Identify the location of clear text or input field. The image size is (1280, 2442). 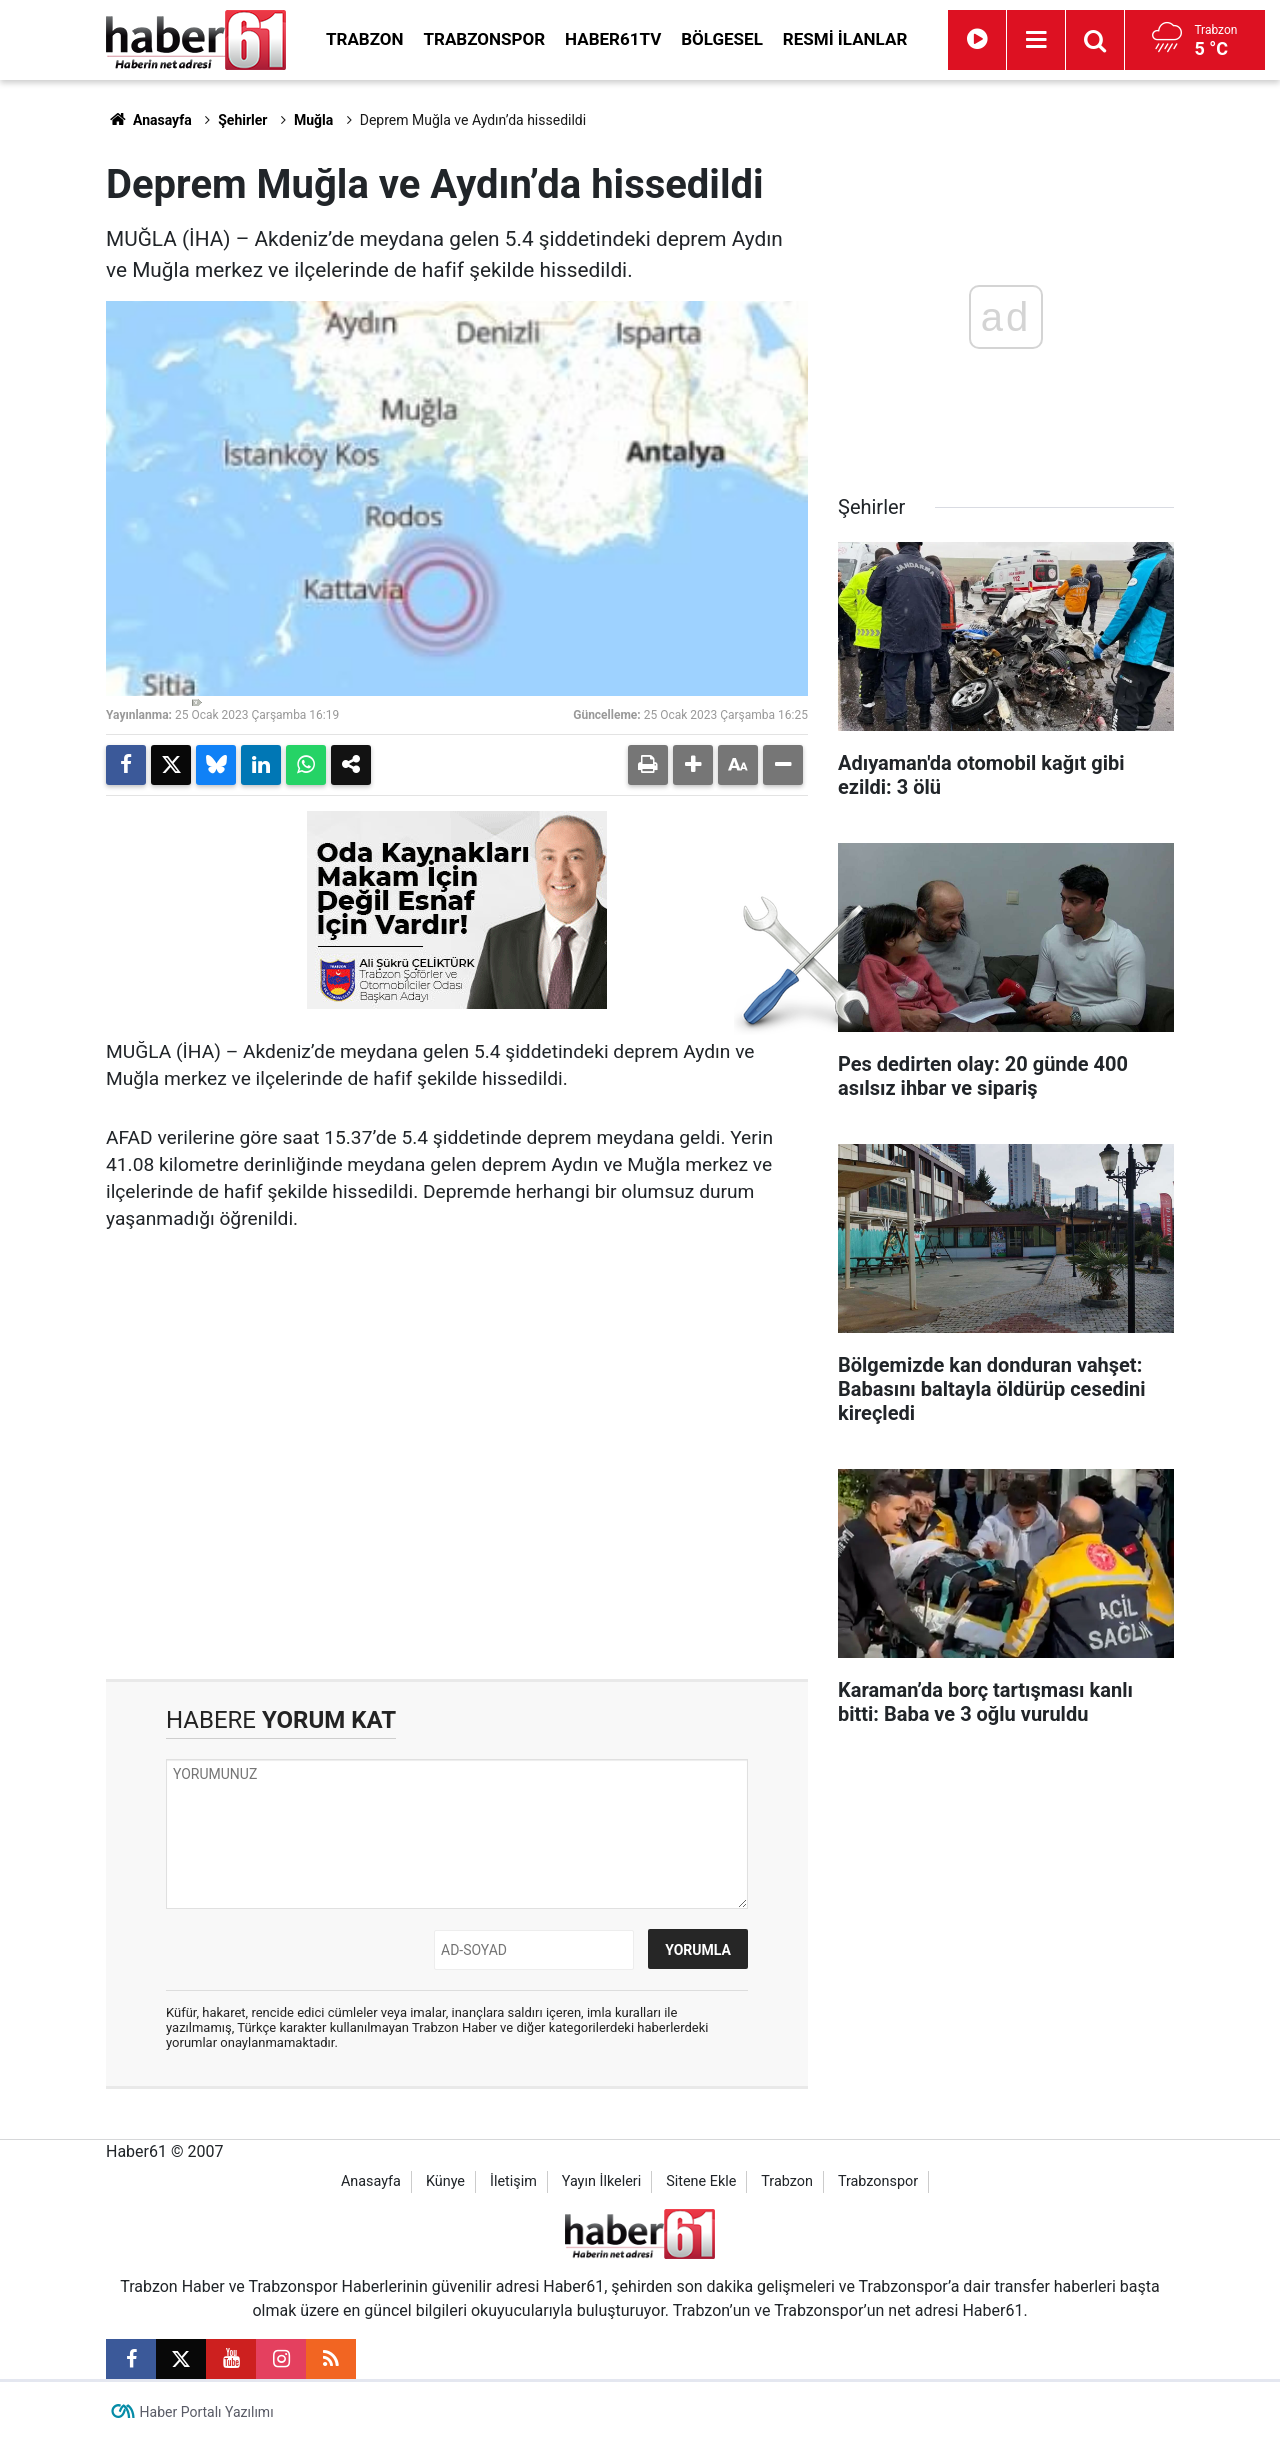
(197, 702).